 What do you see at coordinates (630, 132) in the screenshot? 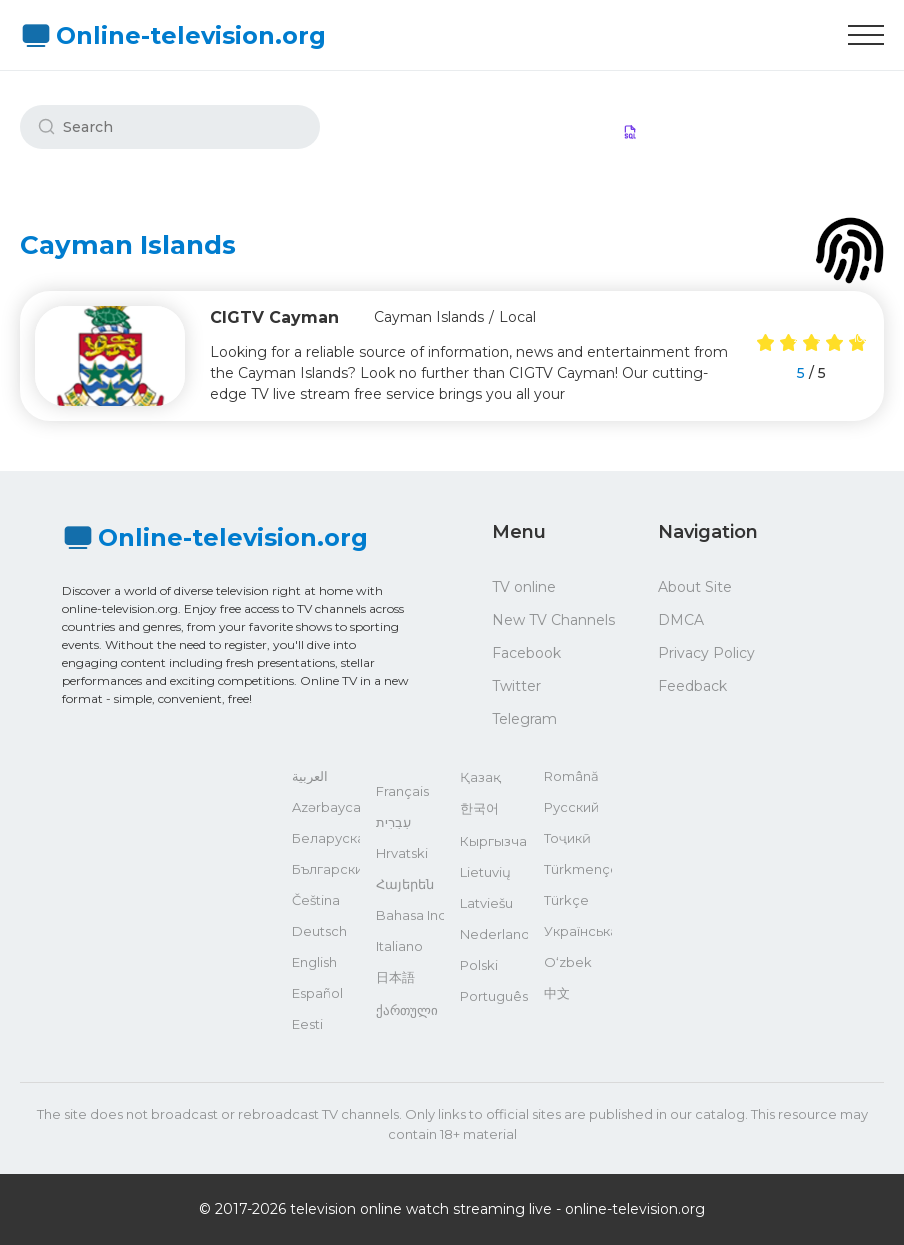
I see `indicates a SQL database file` at bounding box center [630, 132].